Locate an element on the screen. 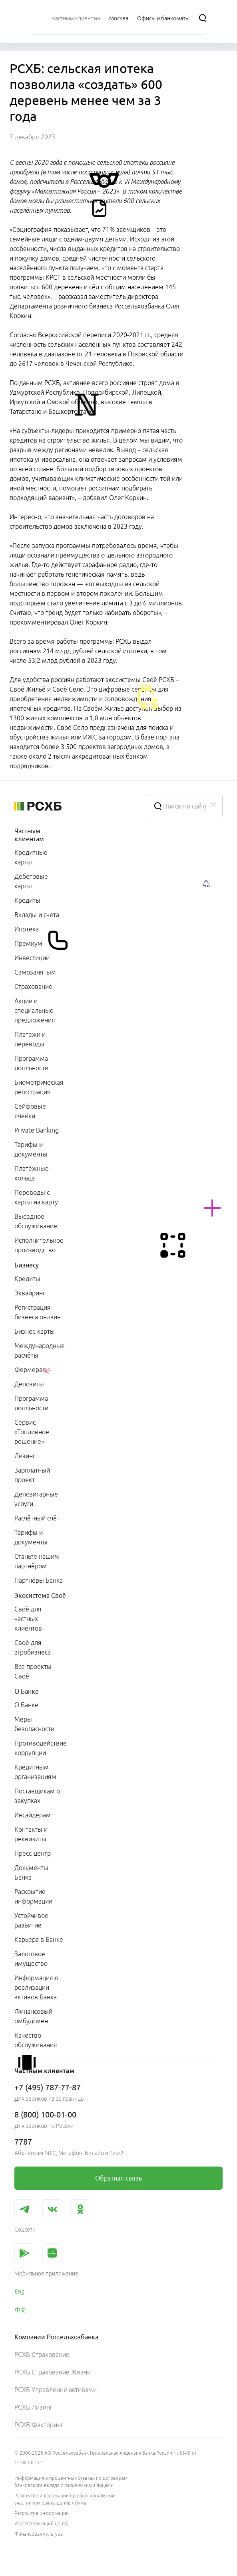 The height and width of the screenshot is (2576, 237). view report or analytics document is located at coordinates (99, 208).